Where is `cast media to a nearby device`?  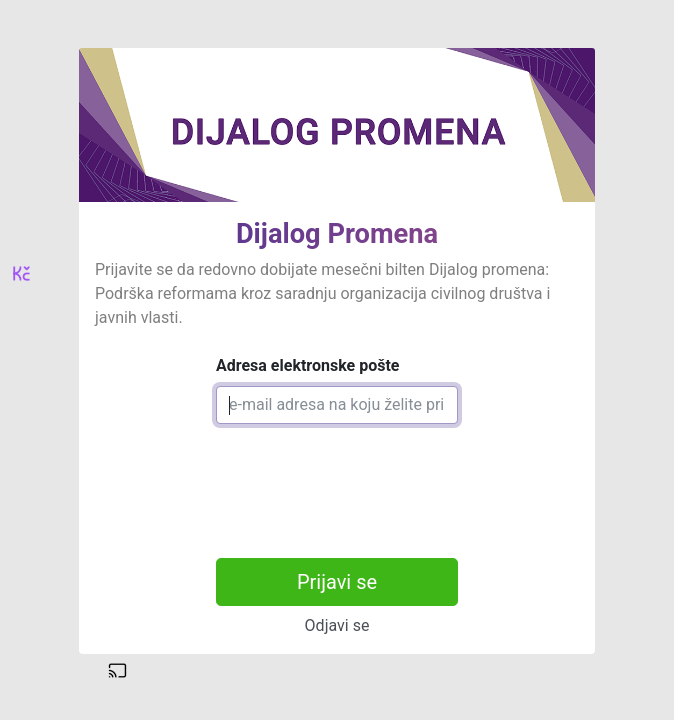 cast media to a nearby device is located at coordinates (117, 670).